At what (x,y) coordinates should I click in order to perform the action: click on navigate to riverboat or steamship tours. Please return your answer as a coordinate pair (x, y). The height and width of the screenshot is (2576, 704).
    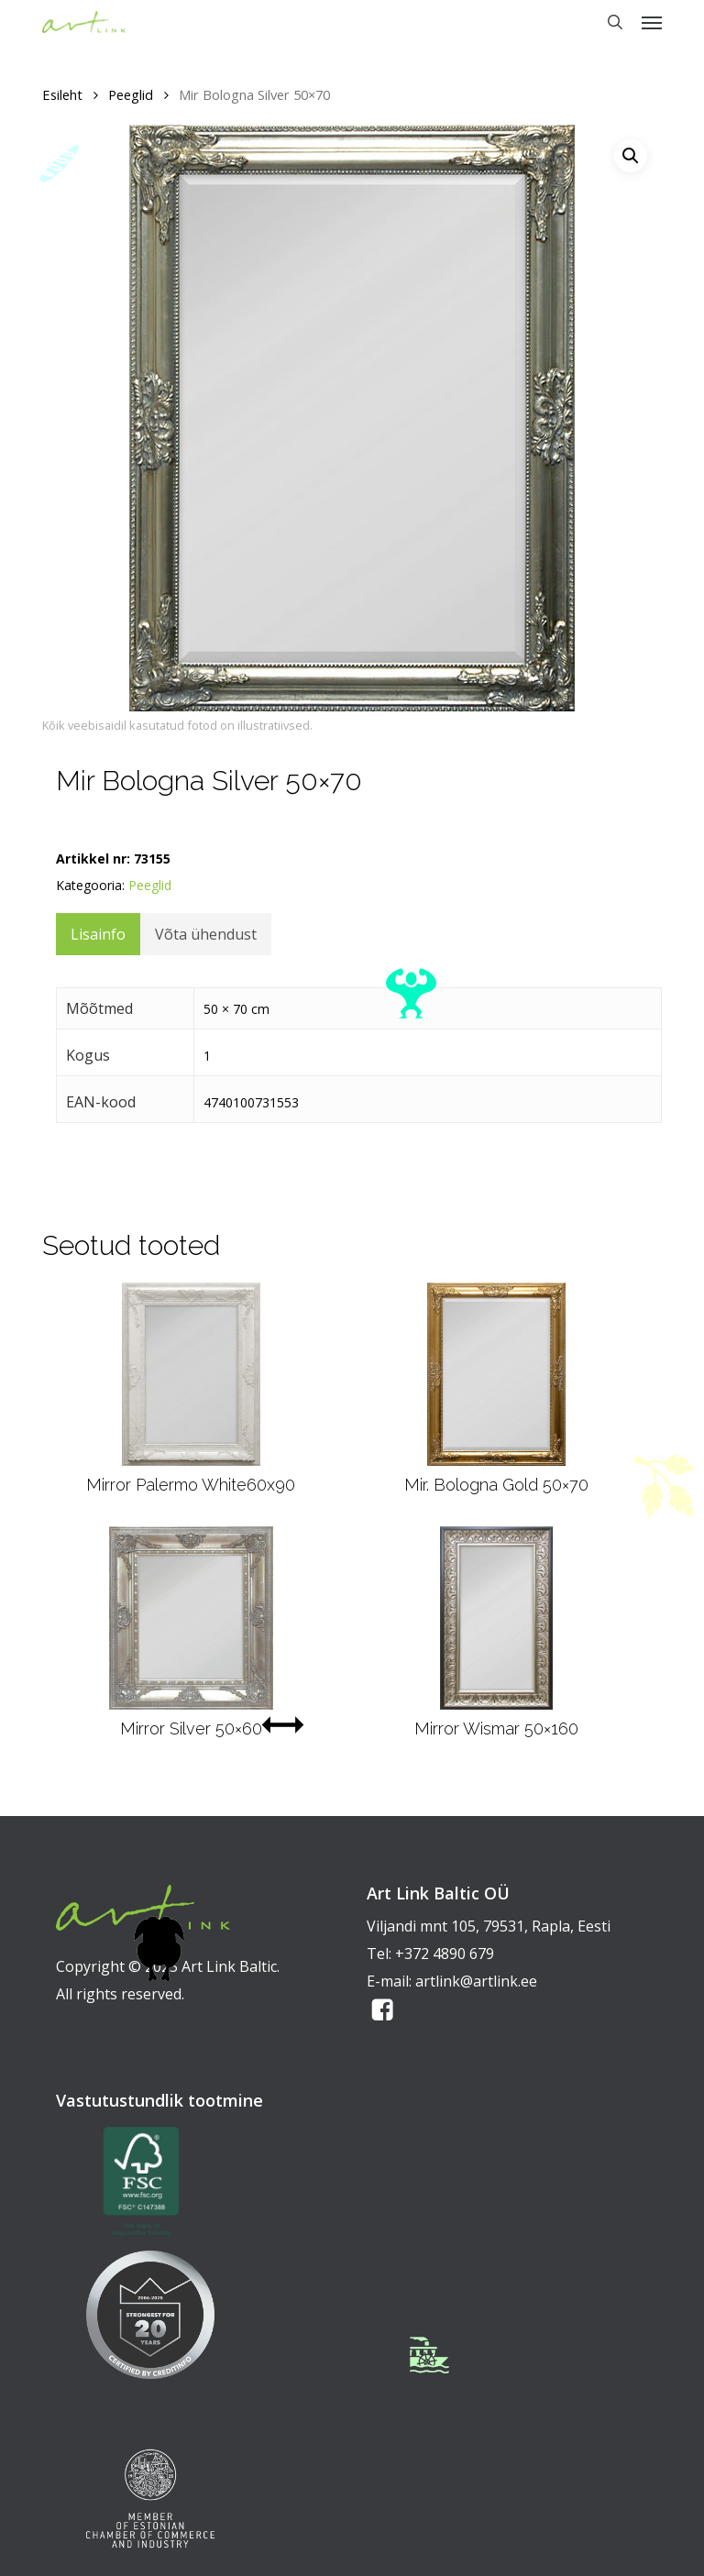
    Looking at the image, I should click on (429, 2356).